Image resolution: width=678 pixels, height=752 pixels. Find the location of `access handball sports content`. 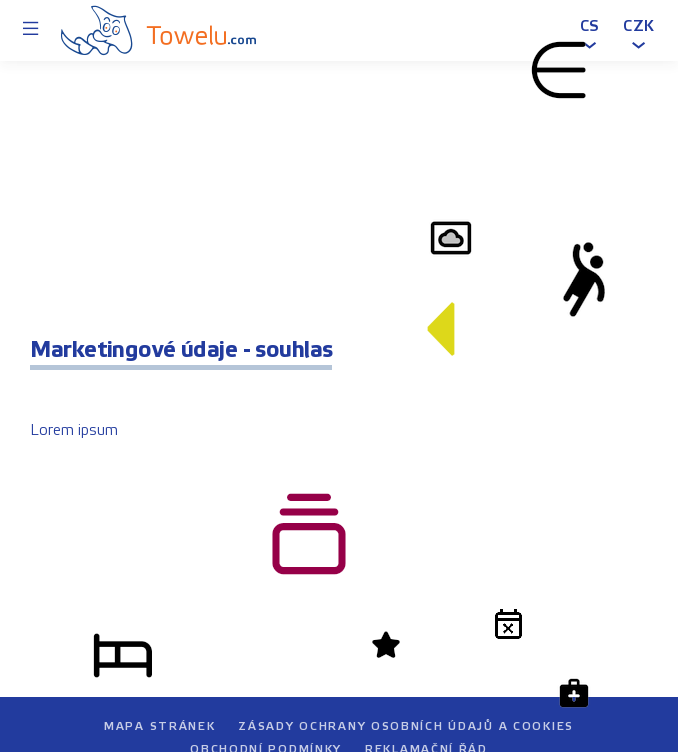

access handball sports content is located at coordinates (583, 278).